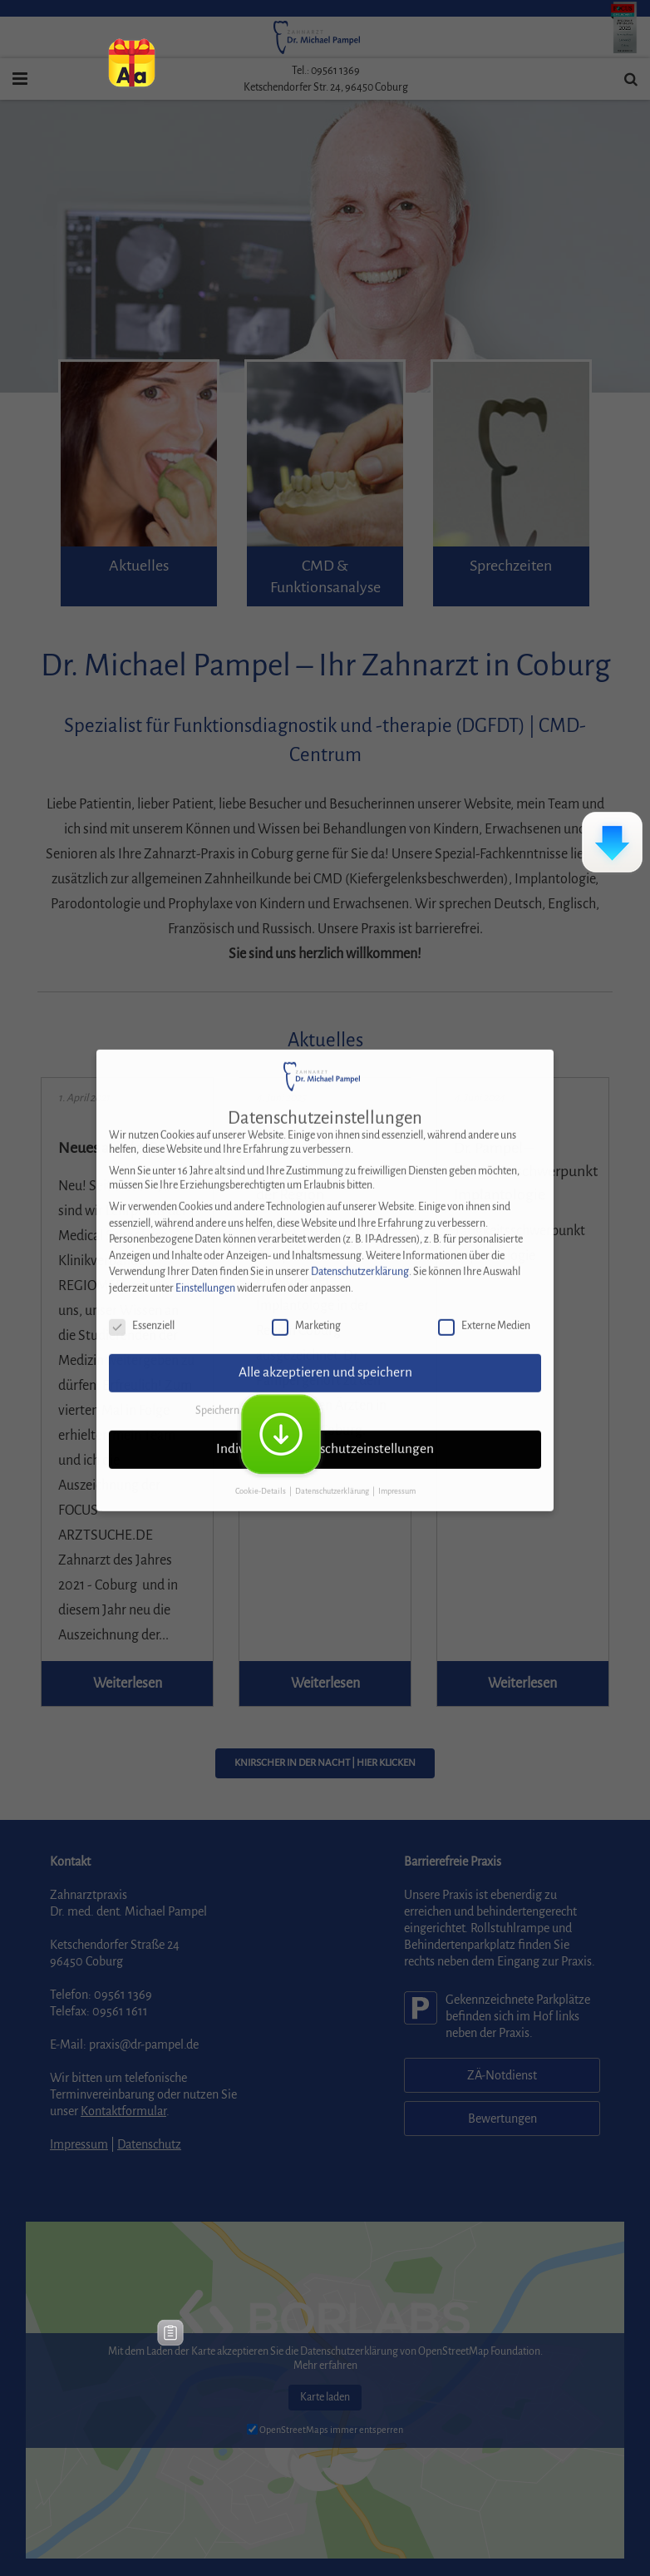  Describe the element at coordinates (612, 842) in the screenshot. I see `open kget download manager` at that location.